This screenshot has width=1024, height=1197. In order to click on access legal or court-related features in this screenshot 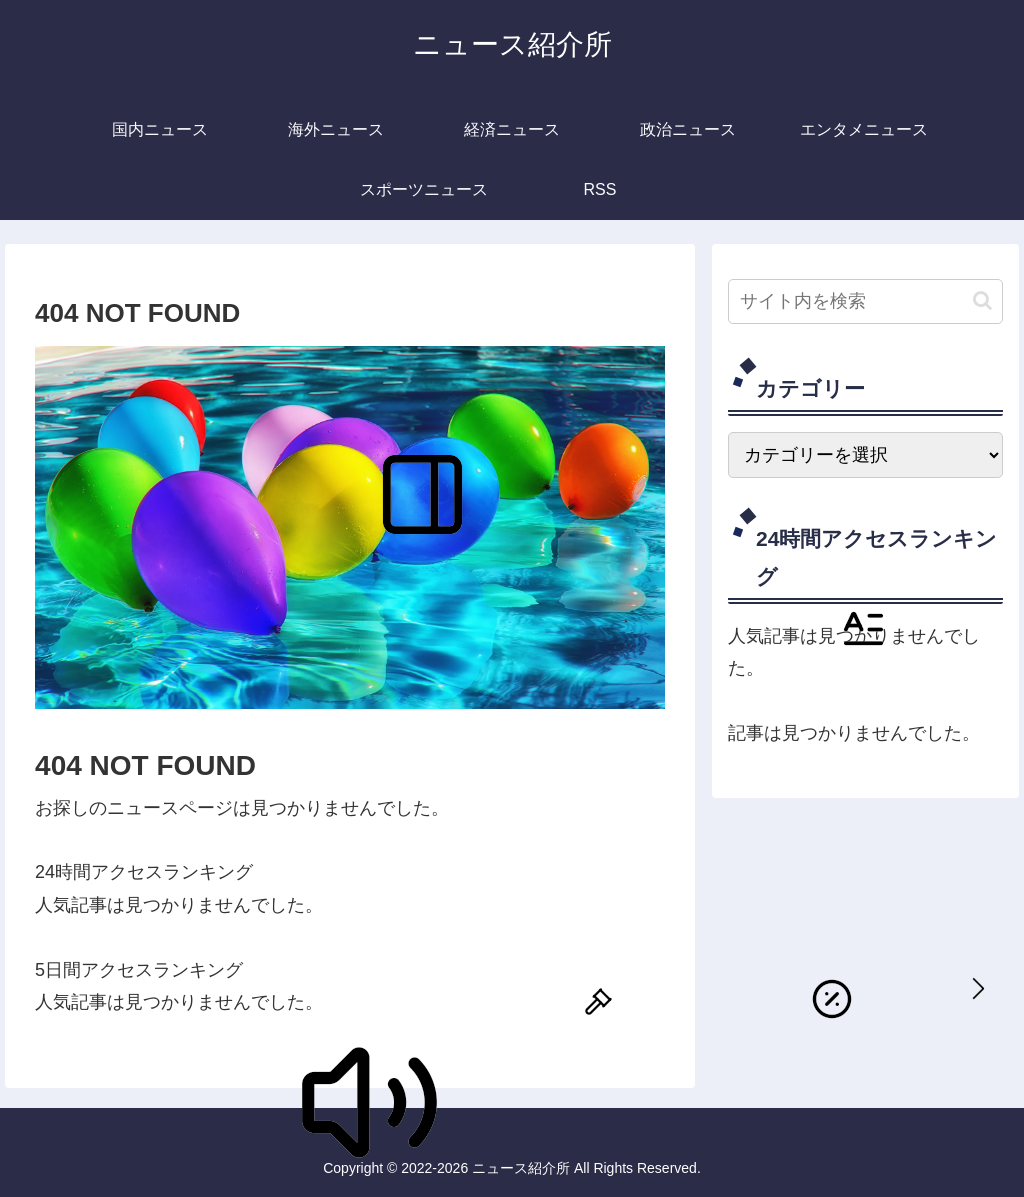, I will do `click(598, 1001)`.